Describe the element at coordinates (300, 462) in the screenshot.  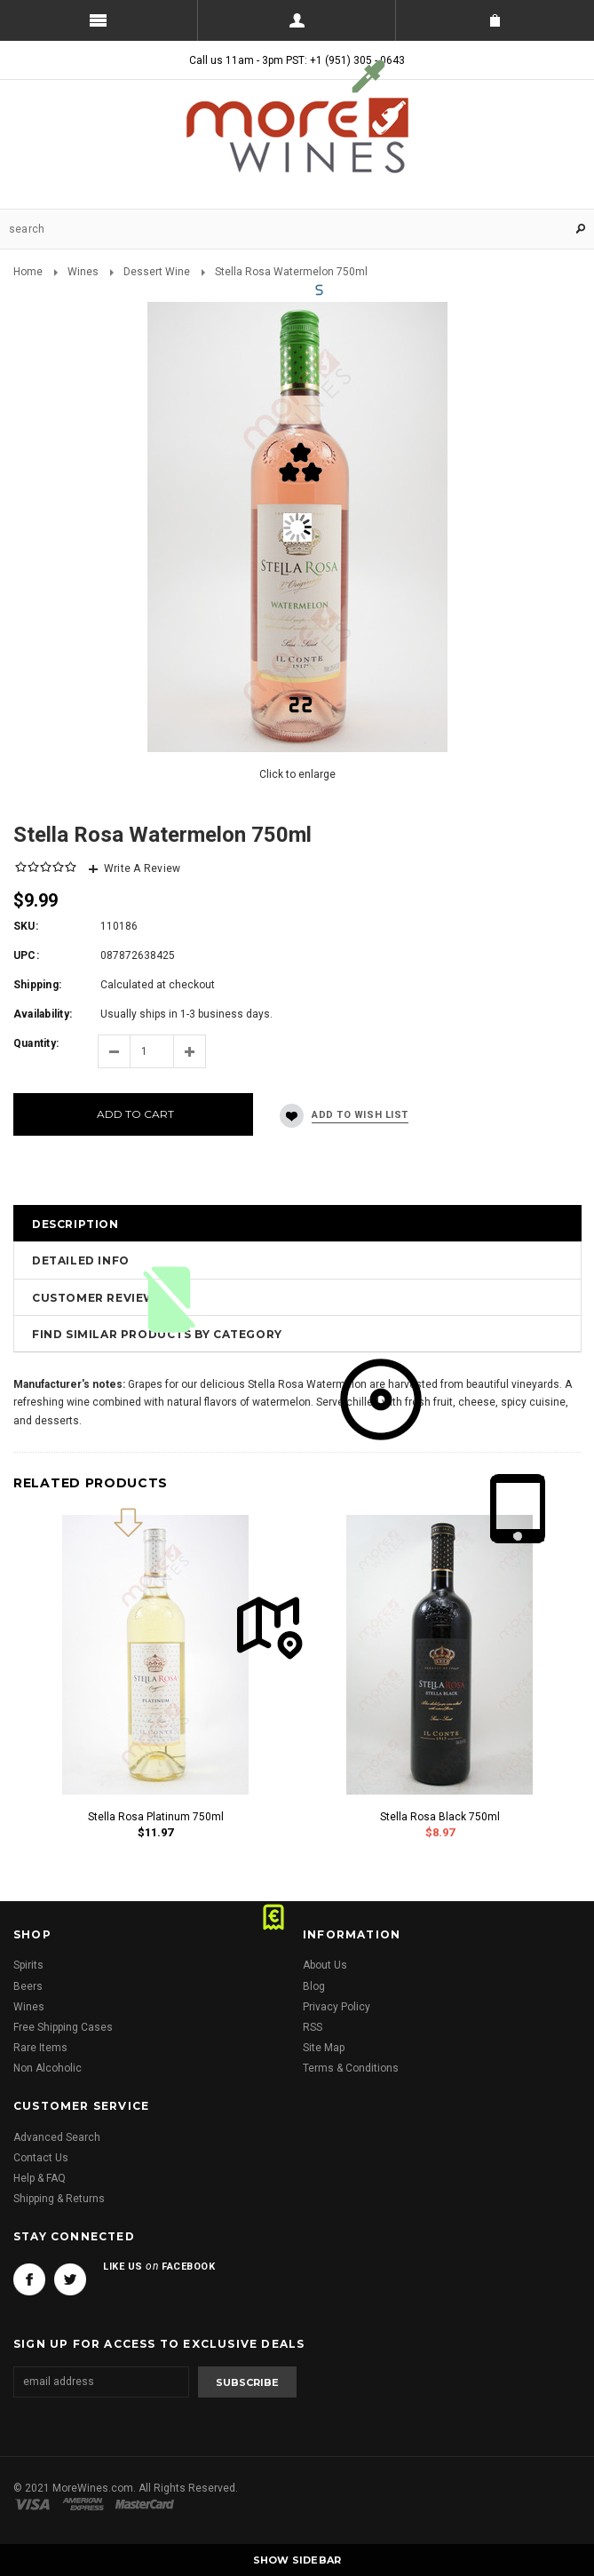
I see `view ratings or reviews` at that location.